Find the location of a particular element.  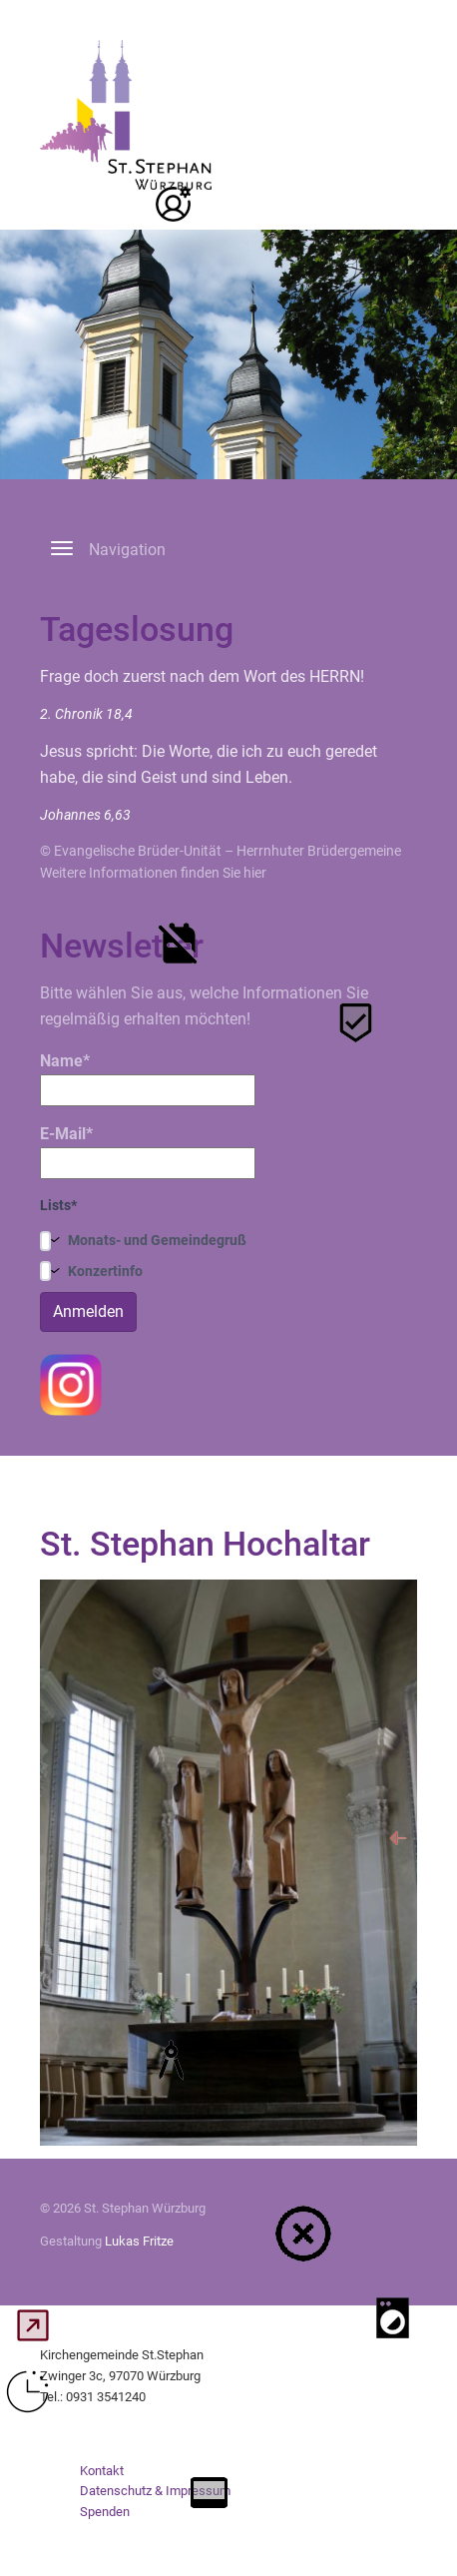

indicates a verified or visited location is located at coordinates (355, 1022).